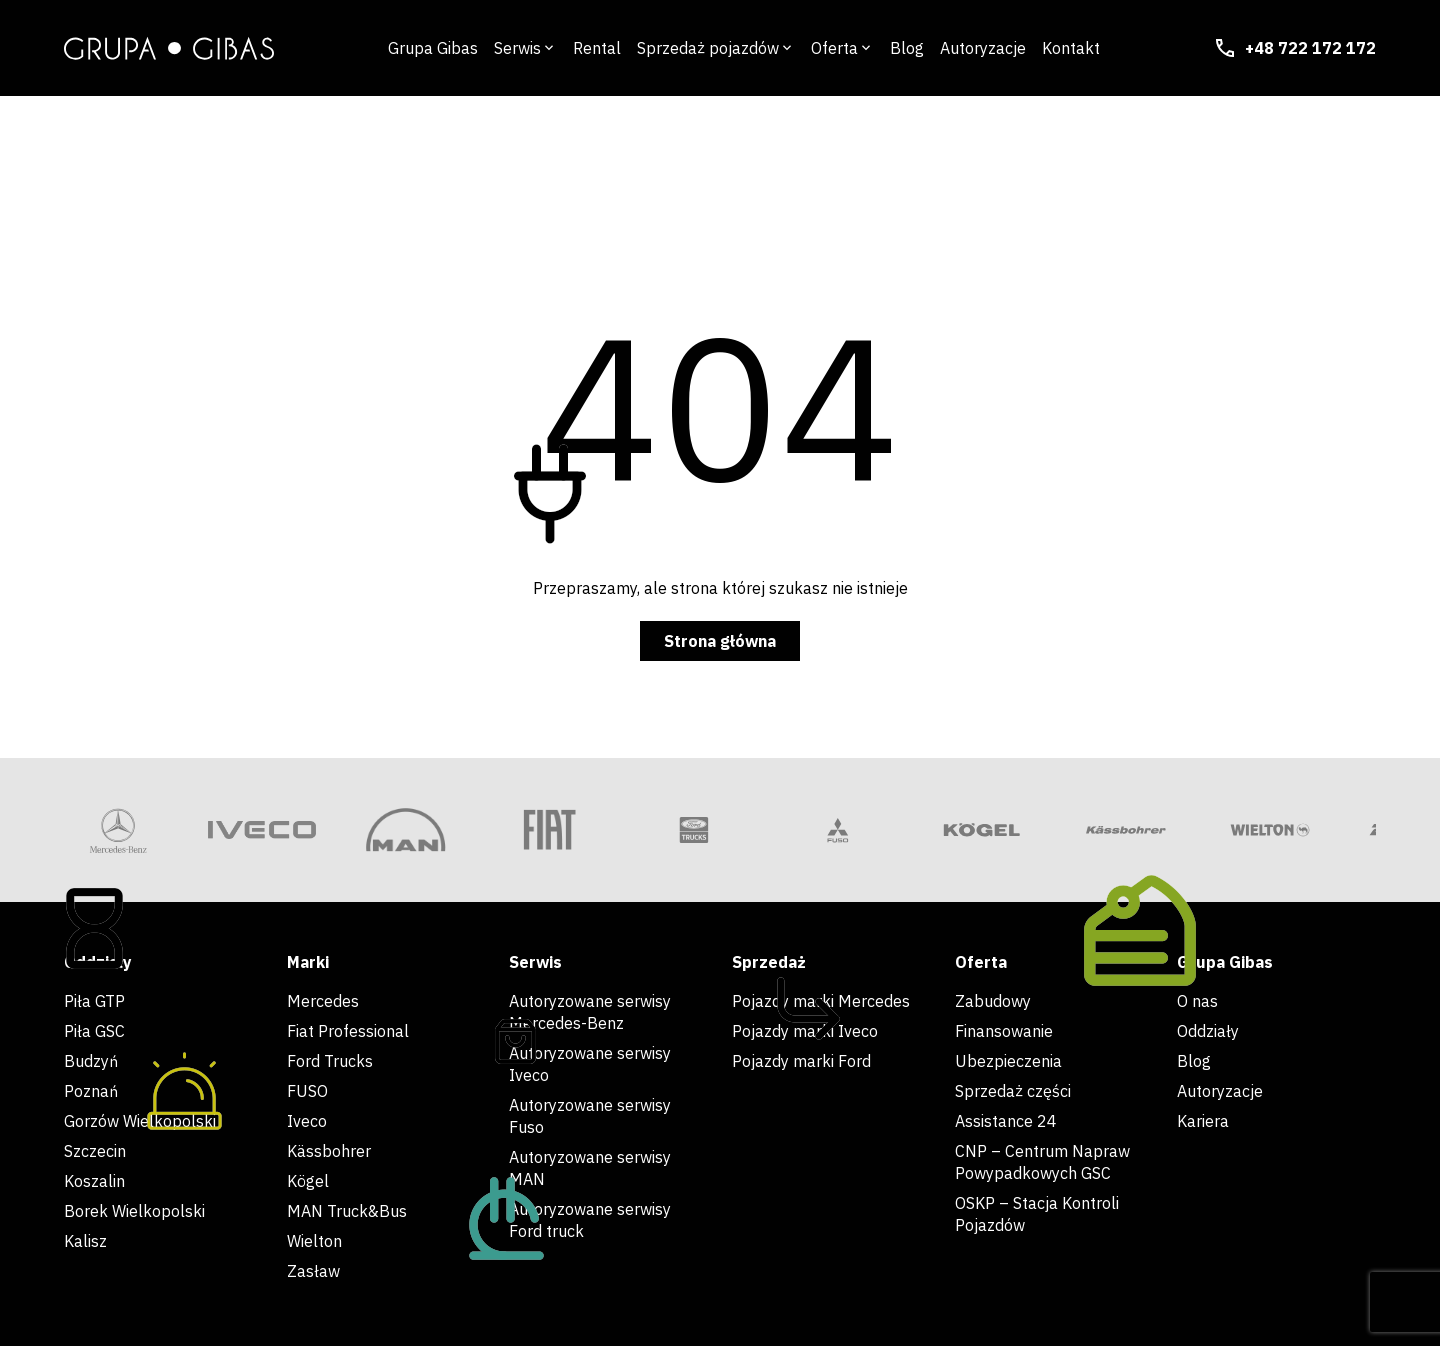 Image resolution: width=1440 pixels, height=1346 pixels. I want to click on view your shopping cart, so click(515, 1041).